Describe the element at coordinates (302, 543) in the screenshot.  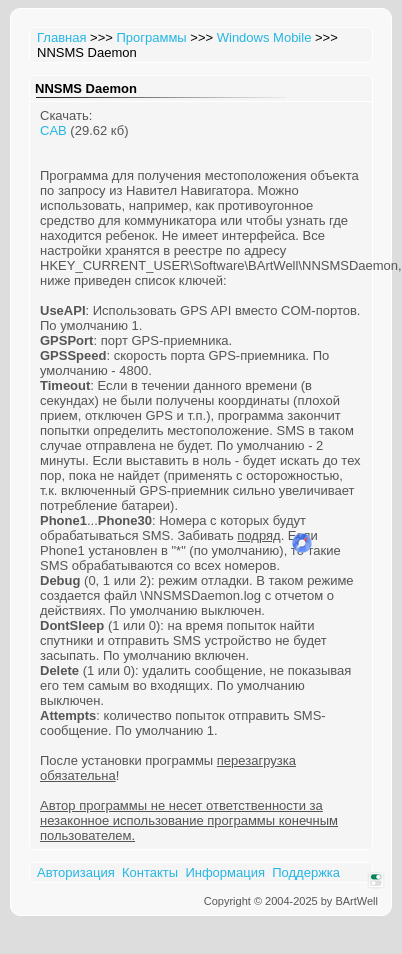
I see `launch the web browser app` at that location.